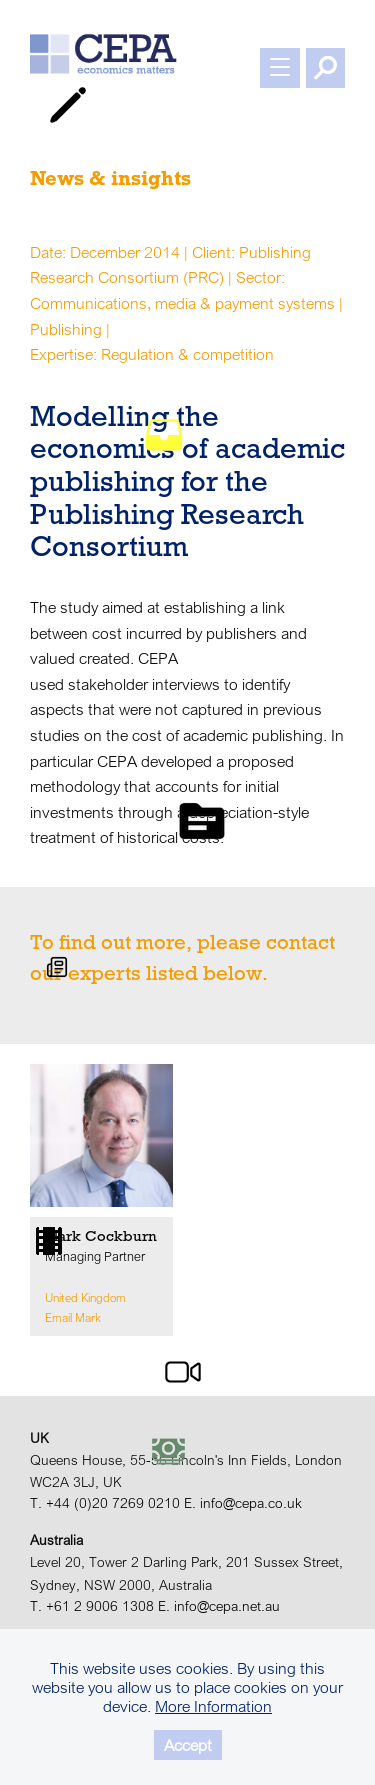 The width and height of the screenshot is (375, 1785). What do you see at coordinates (164, 435) in the screenshot?
I see `access your inbox or file tray` at bounding box center [164, 435].